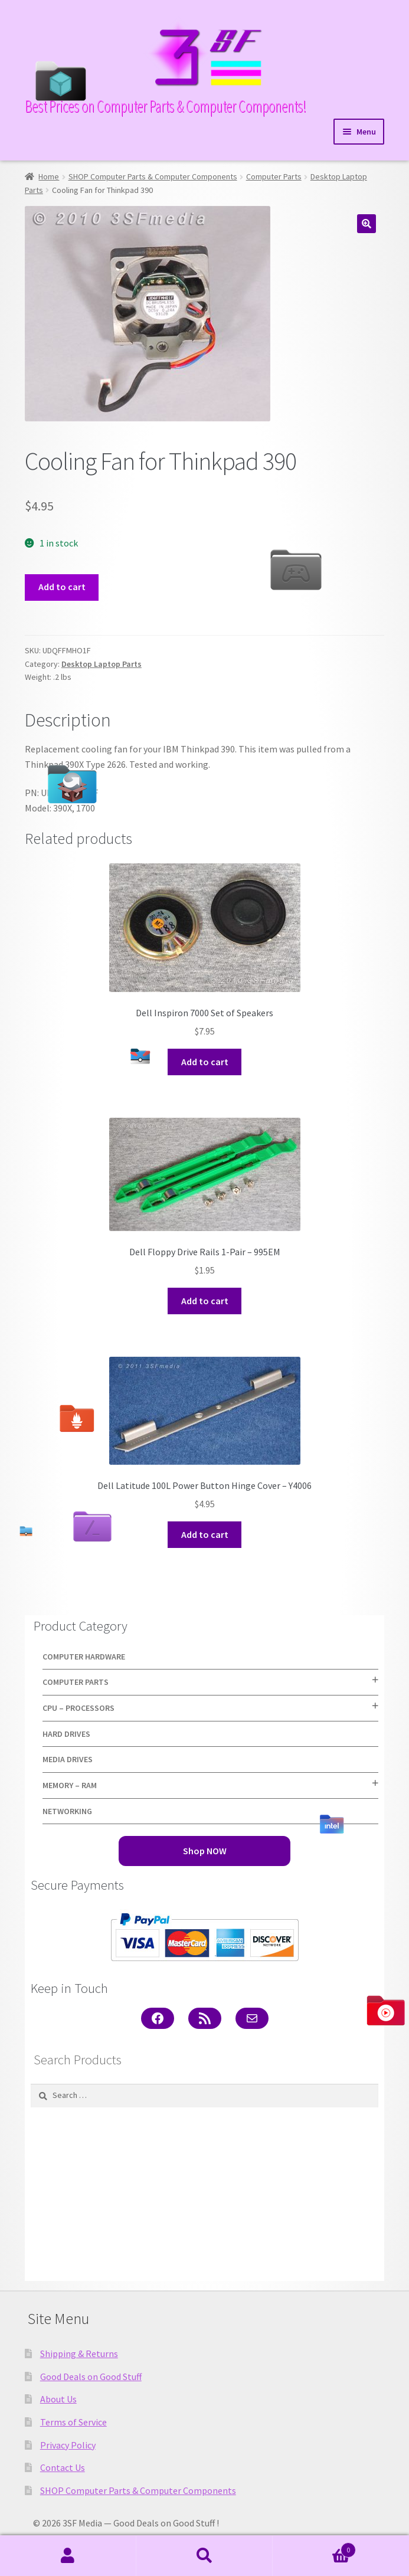 Image resolution: width=409 pixels, height=2576 pixels. I want to click on open folder containing youtube music files, so click(385, 2011).